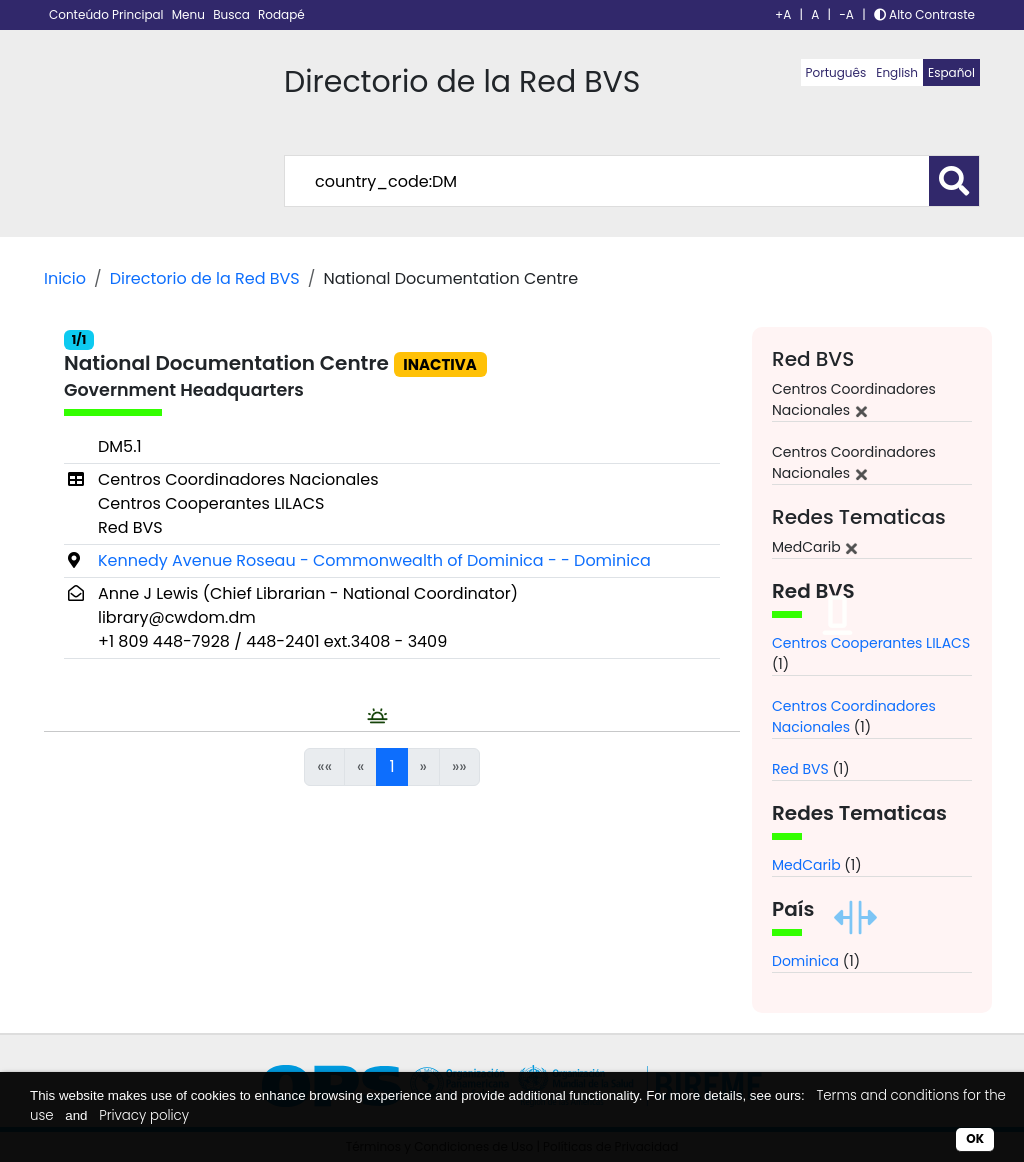  What do you see at coordinates (377, 716) in the screenshot?
I see `sunrise or sunset indicator` at bounding box center [377, 716].